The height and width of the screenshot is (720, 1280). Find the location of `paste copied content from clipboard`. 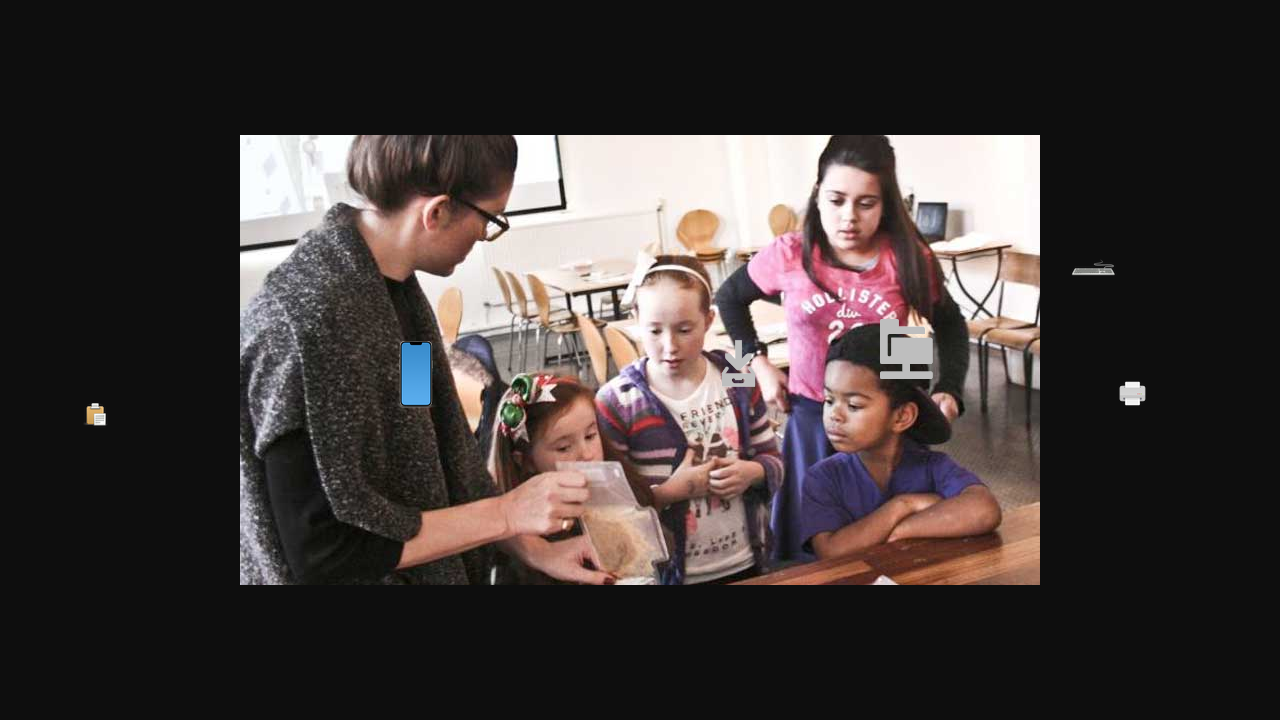

paste copied content from clipboard is located at coordinates (96, 415).